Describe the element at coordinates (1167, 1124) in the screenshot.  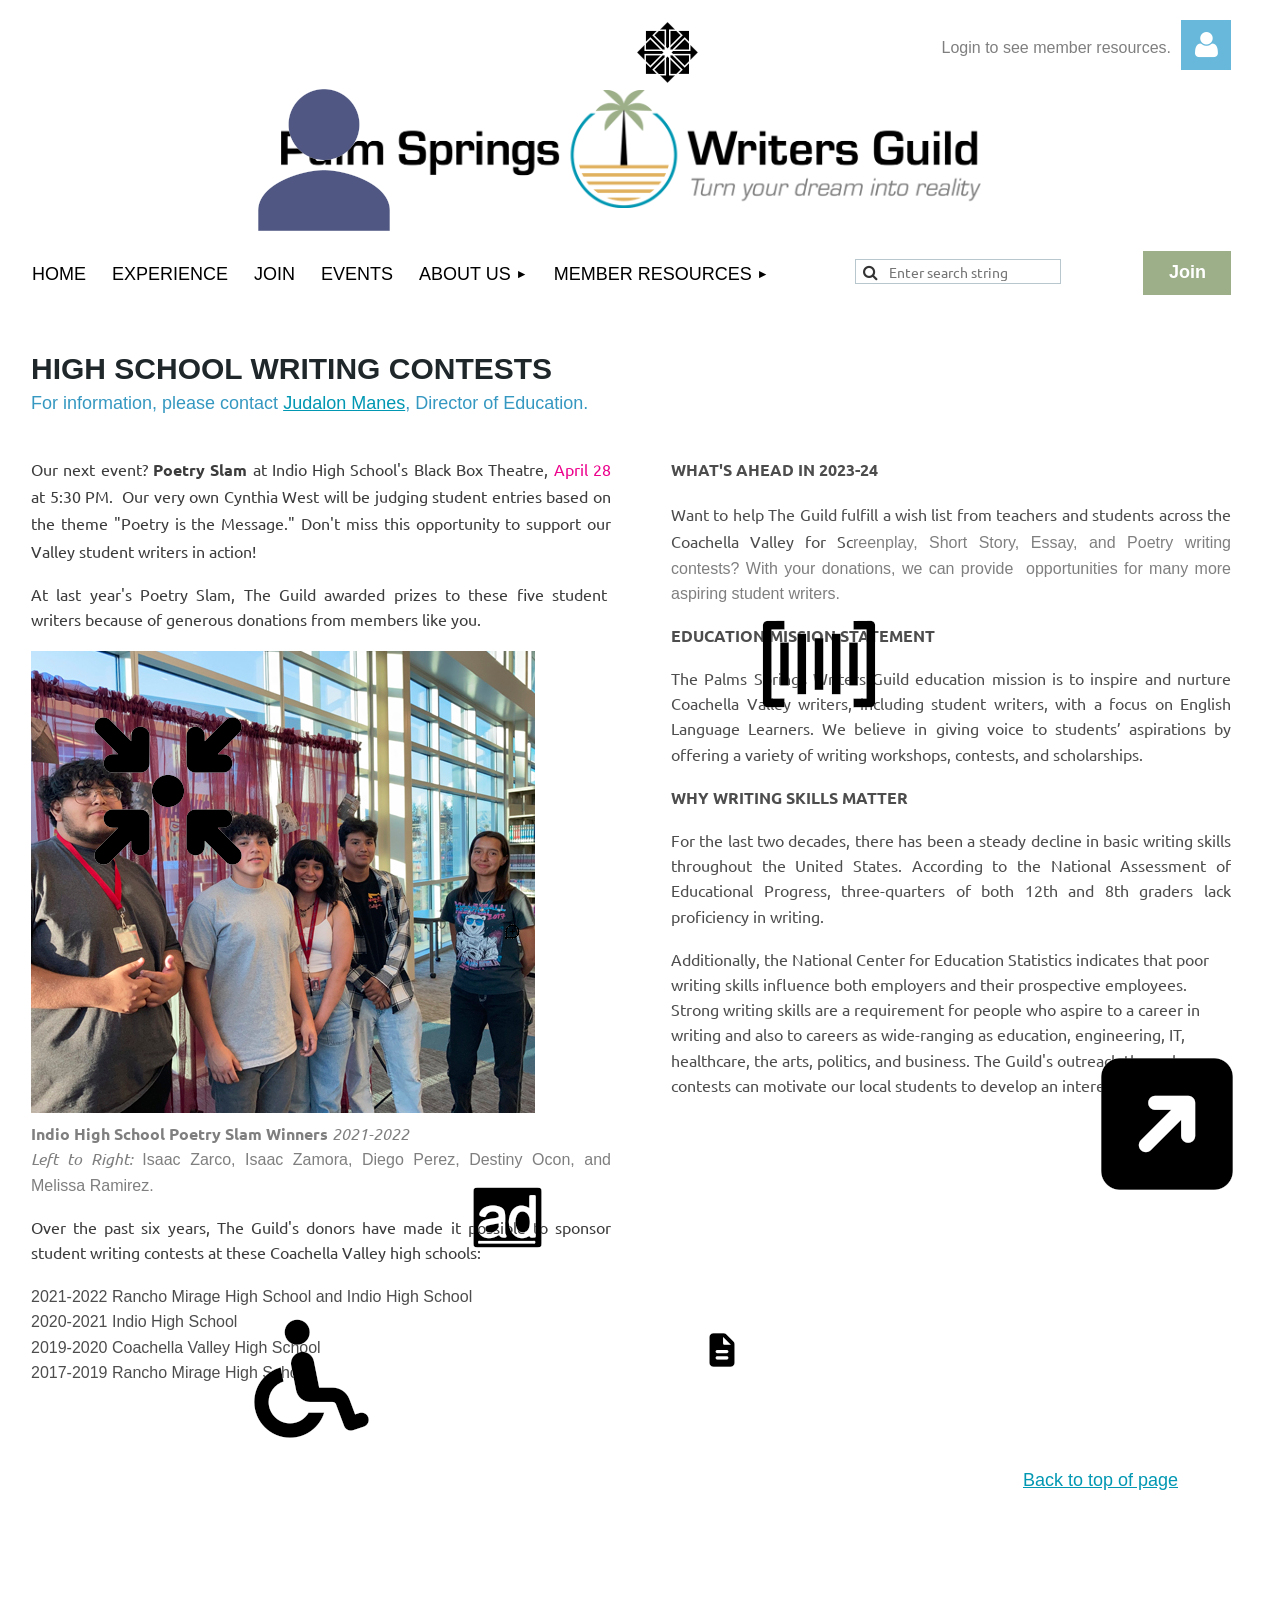
I see `open link in a new window or tab` at that location.